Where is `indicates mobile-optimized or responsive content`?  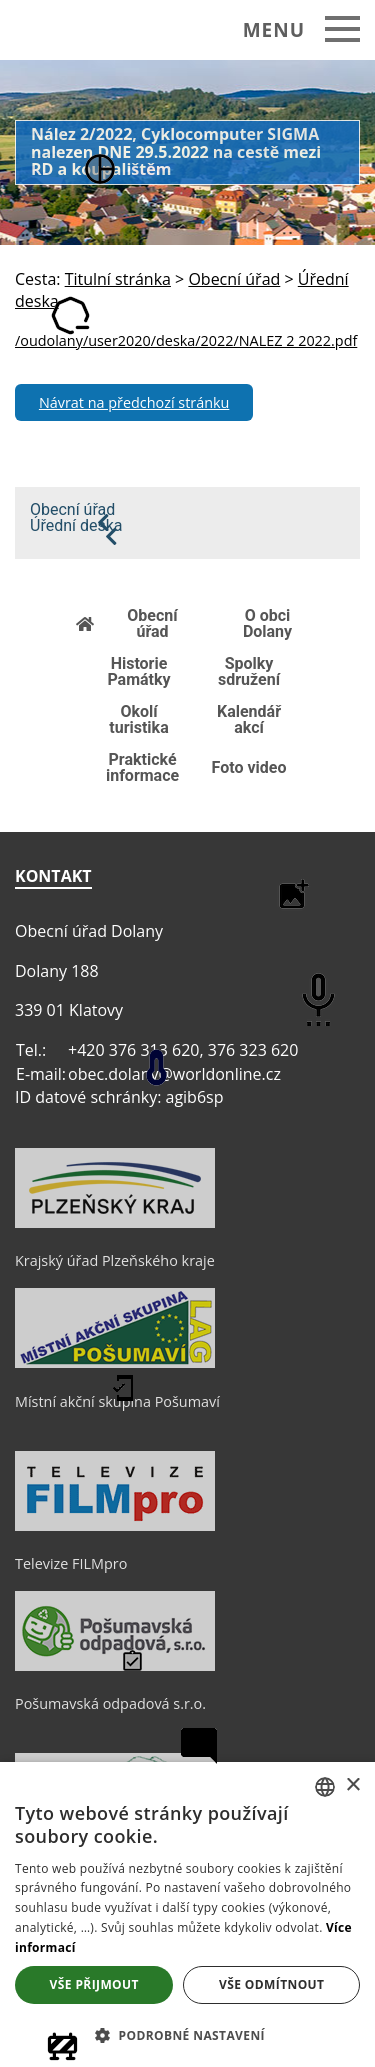 indicates mobile-optimized or responsive content is located at coordinates (123, 1388).